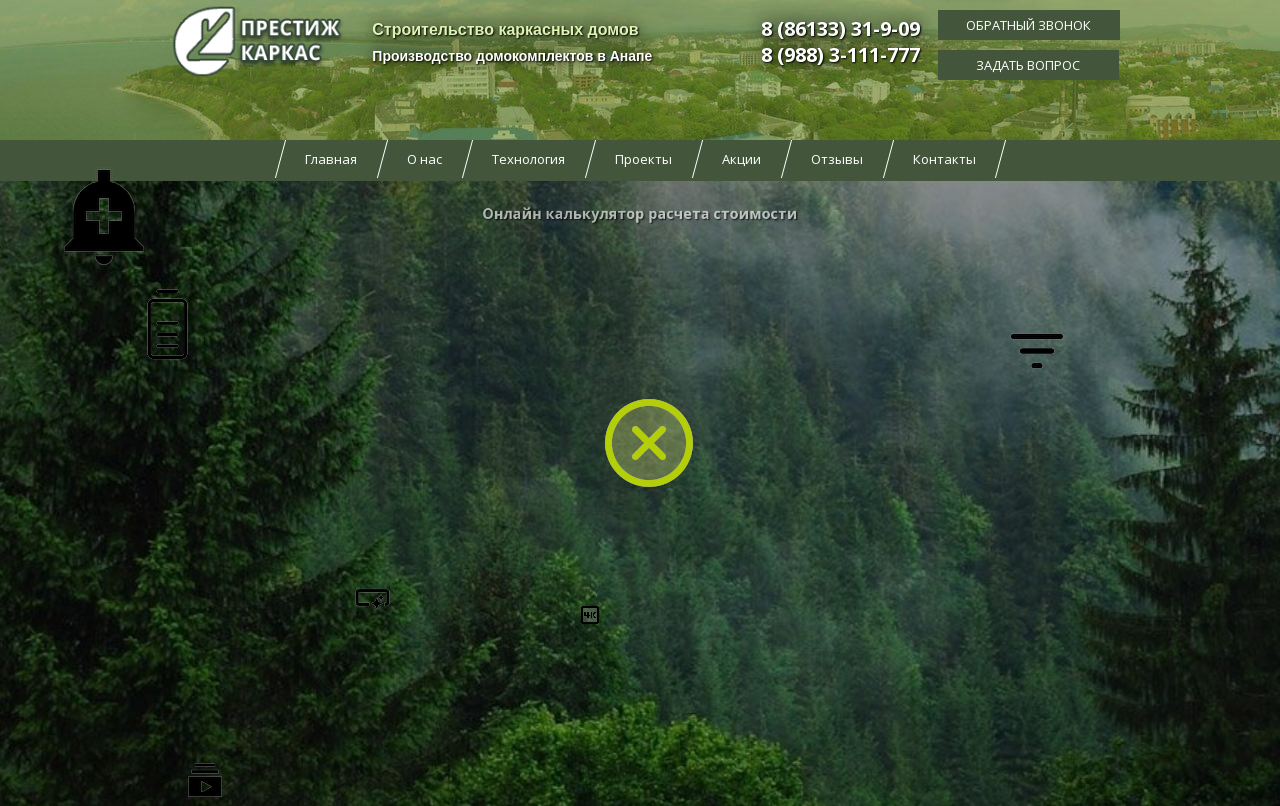 Image resolution: width=1280 pixels, height=806 pixels. Describe the element at coordinates (372, 597) in the screenshot. I see `add a smart action or automated button` at that location.